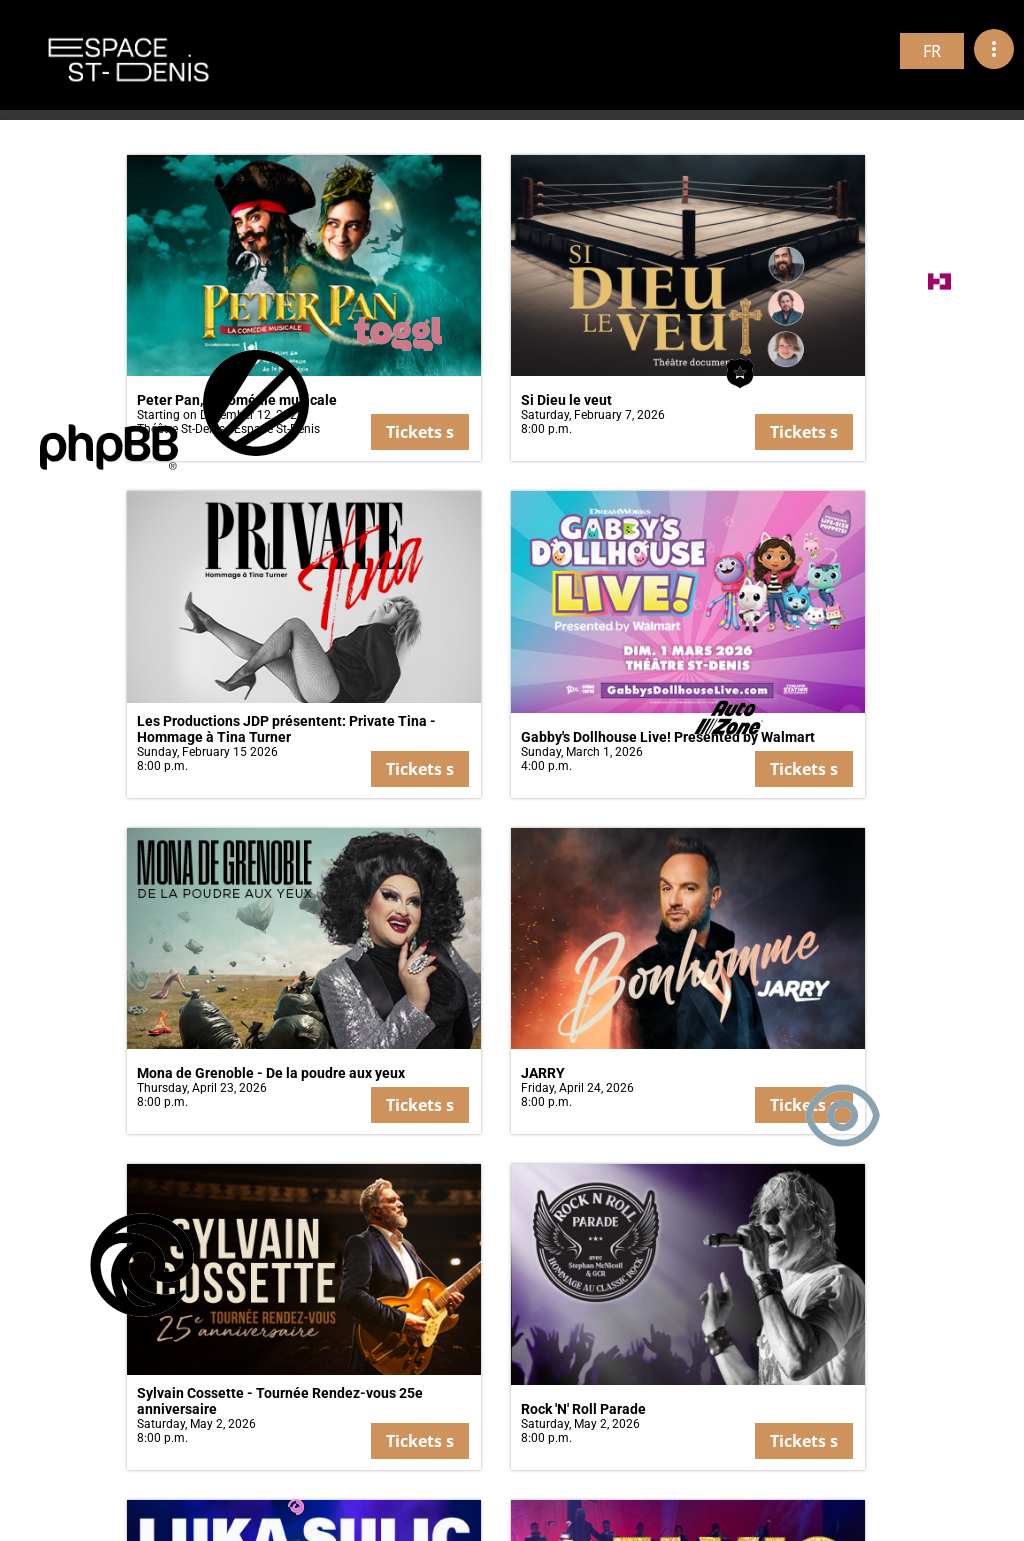  What do you see at coordinates (256, 403) in the screenshot?
I see `ESL Gaming logo` at bounding box center [256, 403].